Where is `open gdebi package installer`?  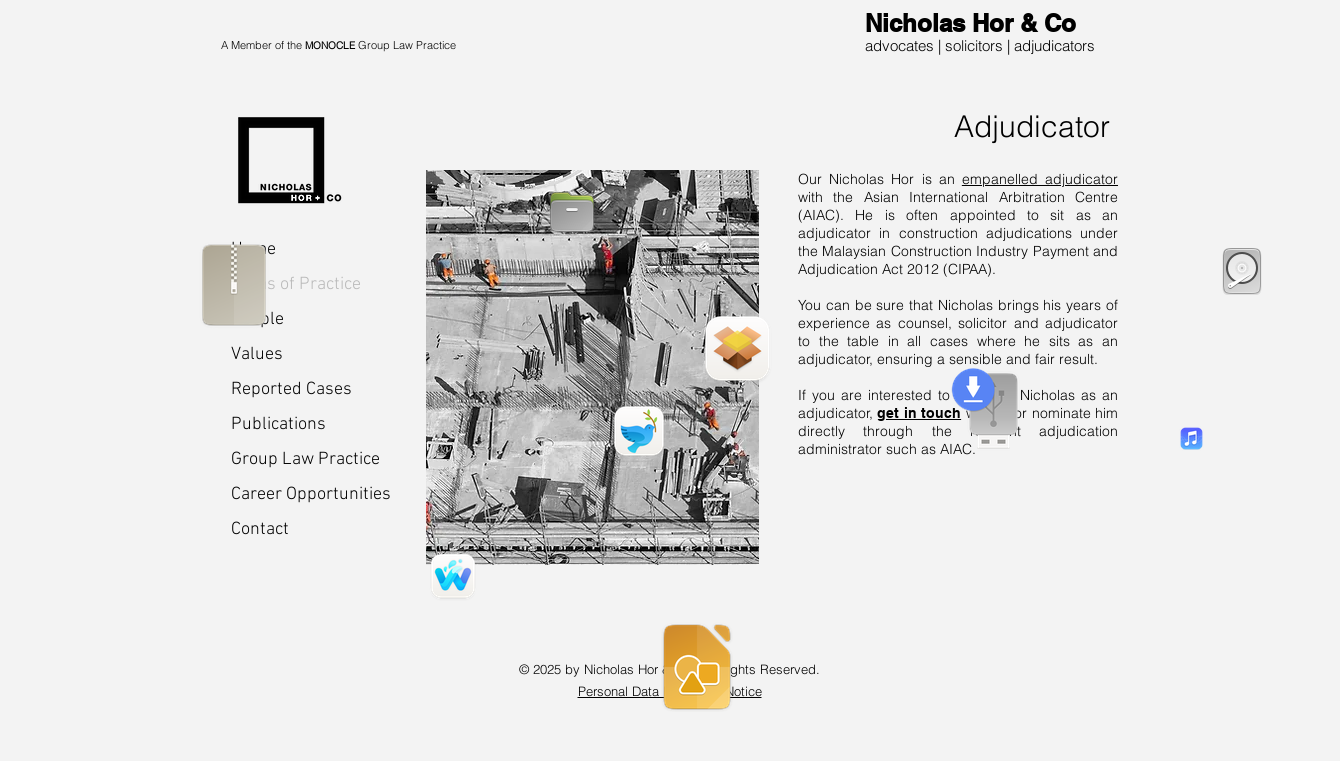 open gdebi package installer is located at coordinates (737, 348).